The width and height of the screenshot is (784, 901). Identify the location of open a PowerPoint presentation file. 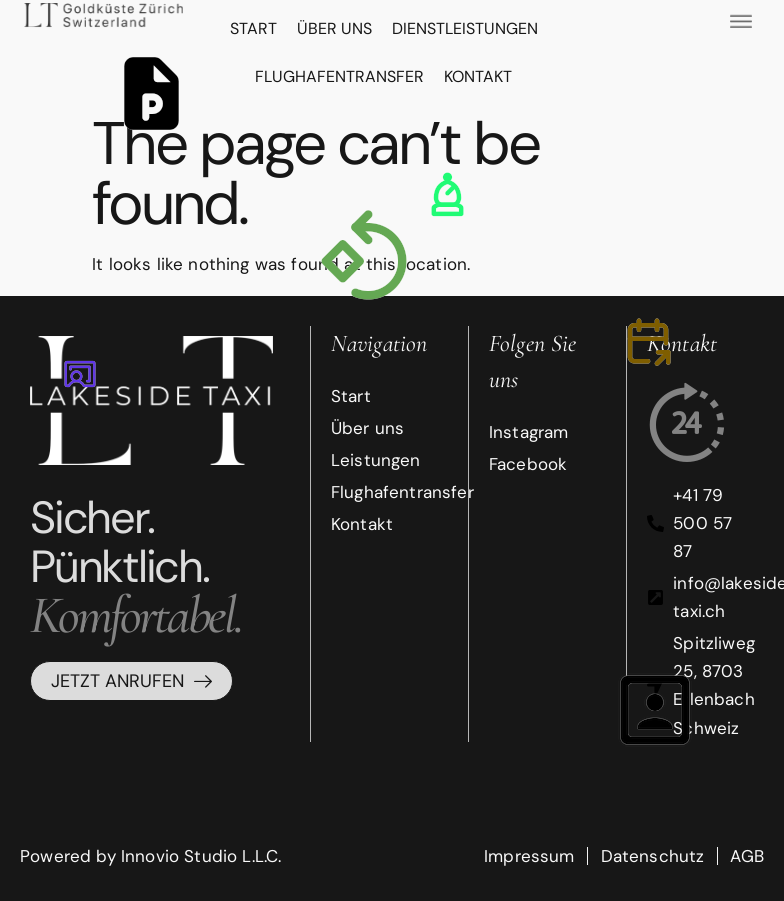
(151, 93).